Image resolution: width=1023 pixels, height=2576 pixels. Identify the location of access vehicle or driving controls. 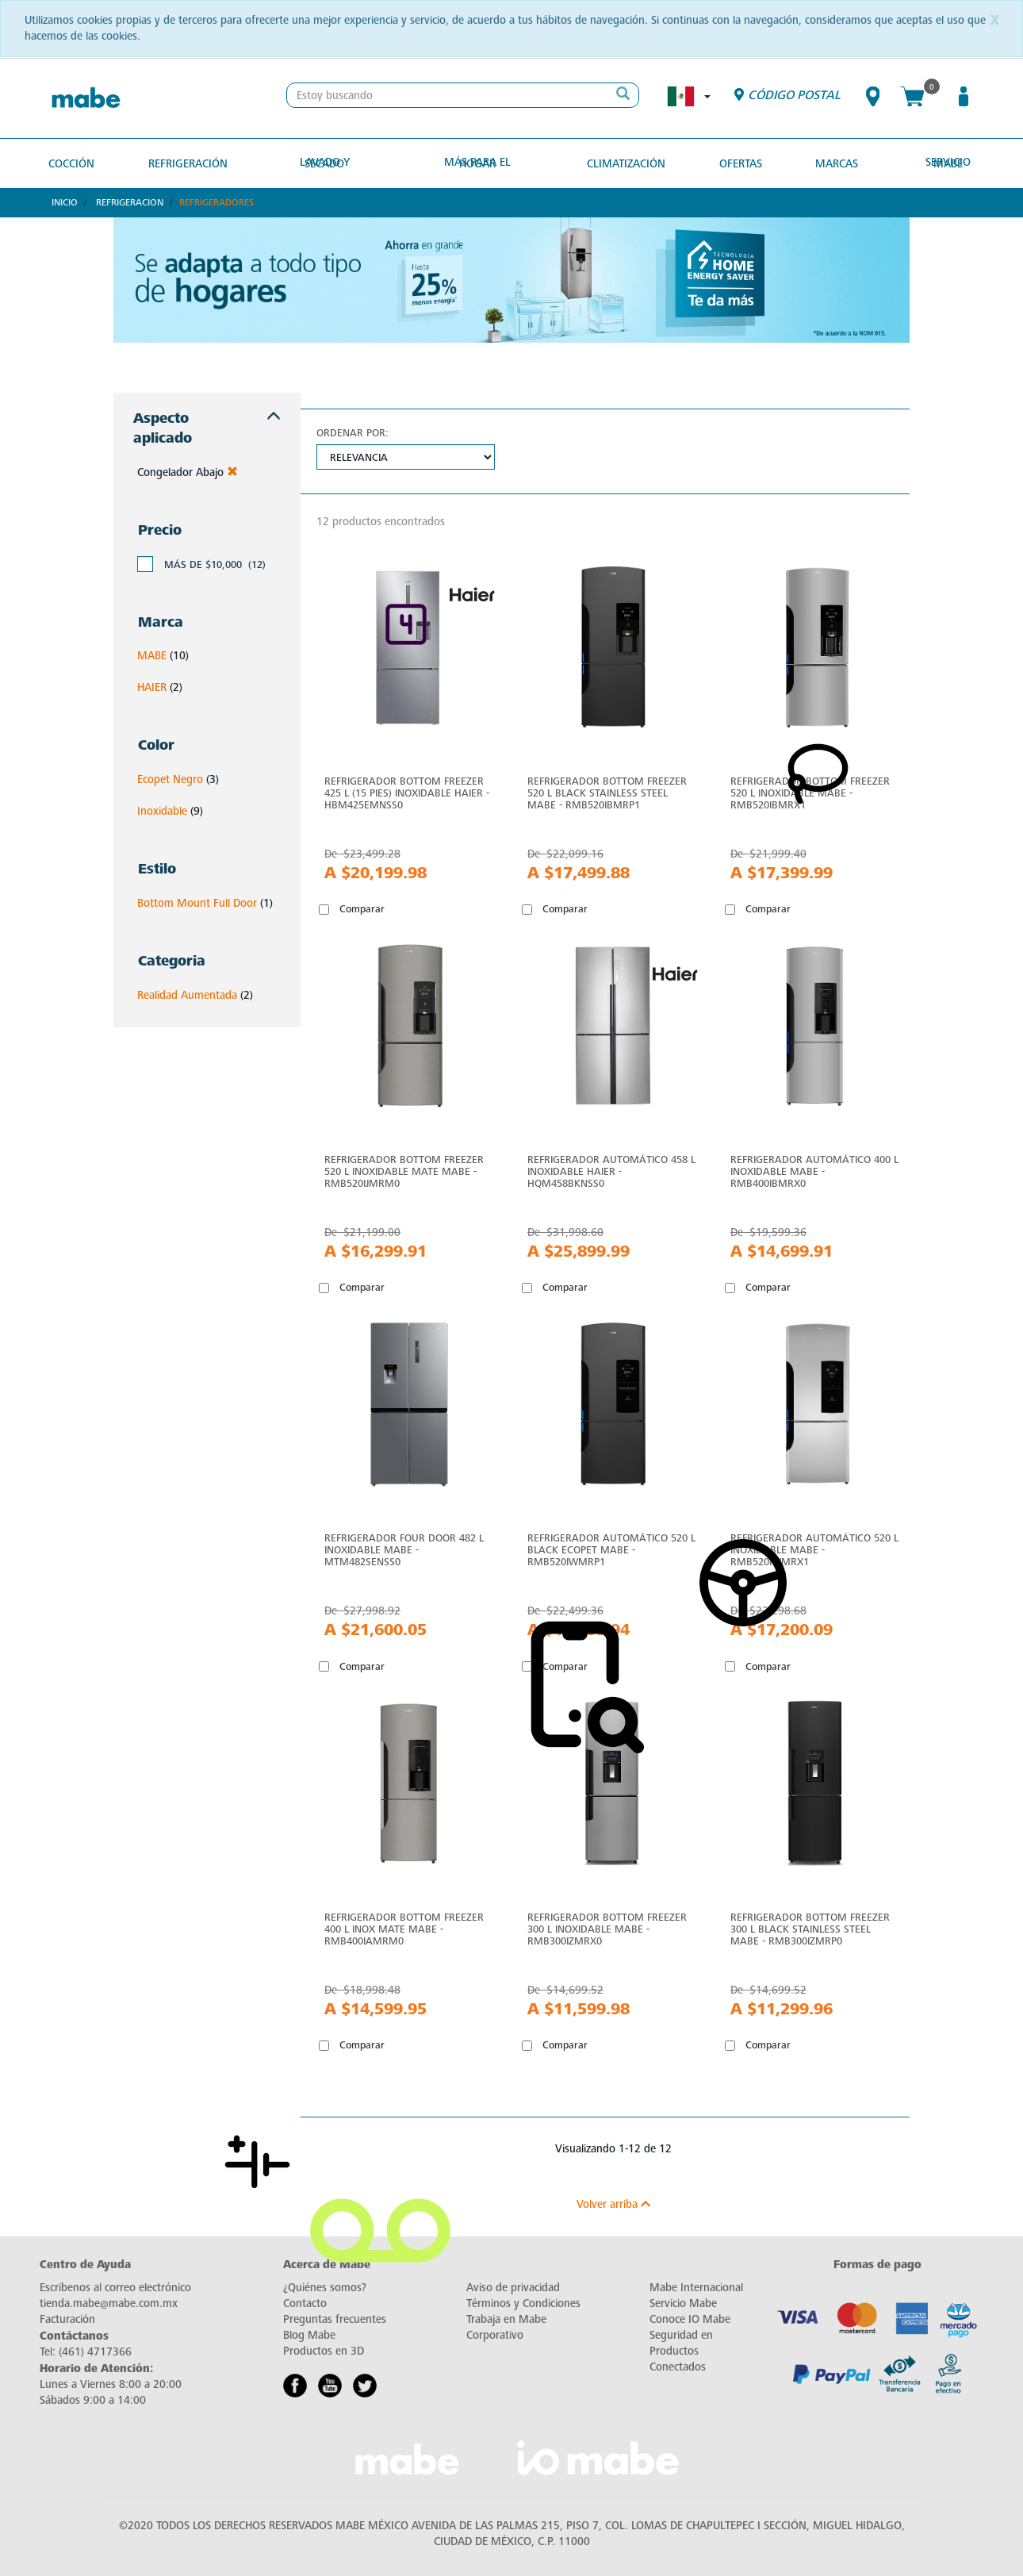
(743, 1583).